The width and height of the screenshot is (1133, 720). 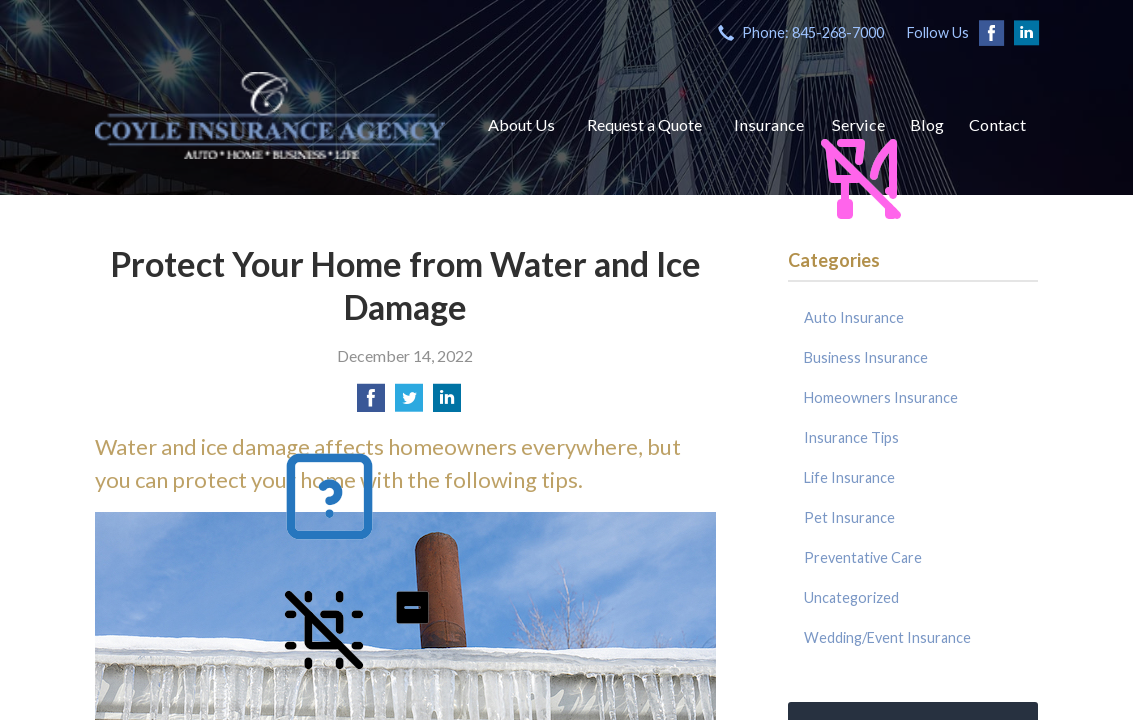 What do you see at coordinates (329, 496) in the screenshot?
I see `access help or support options` at bounding box center [329, 496].